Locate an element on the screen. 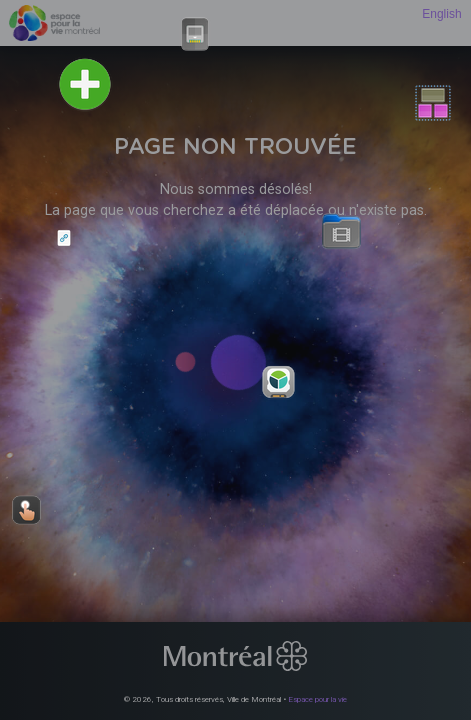 The width and height of the screenshot is (471, 720). open your videos folder is located at coordinates (341, 230).